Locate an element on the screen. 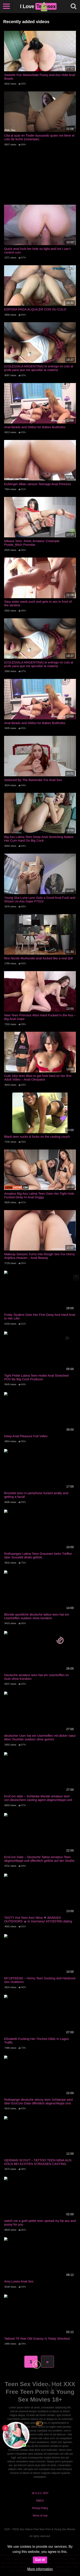 Image resolution: width=80 pixels, height=2576 pixels. indicates foggy weather conditions is located at coordinates (63, 1118).